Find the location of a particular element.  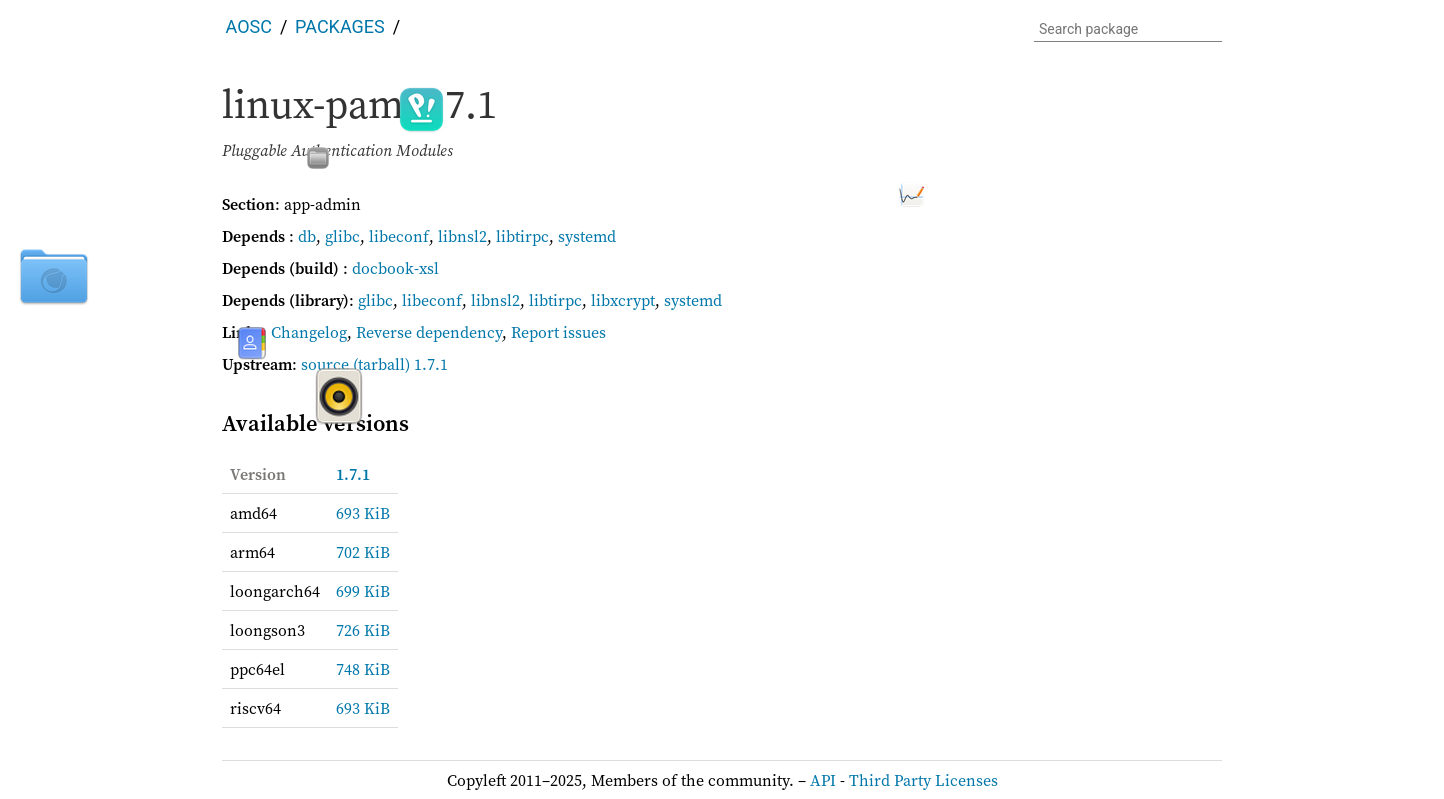

launch Pop!_OS application is located at coordinates (421, 109).